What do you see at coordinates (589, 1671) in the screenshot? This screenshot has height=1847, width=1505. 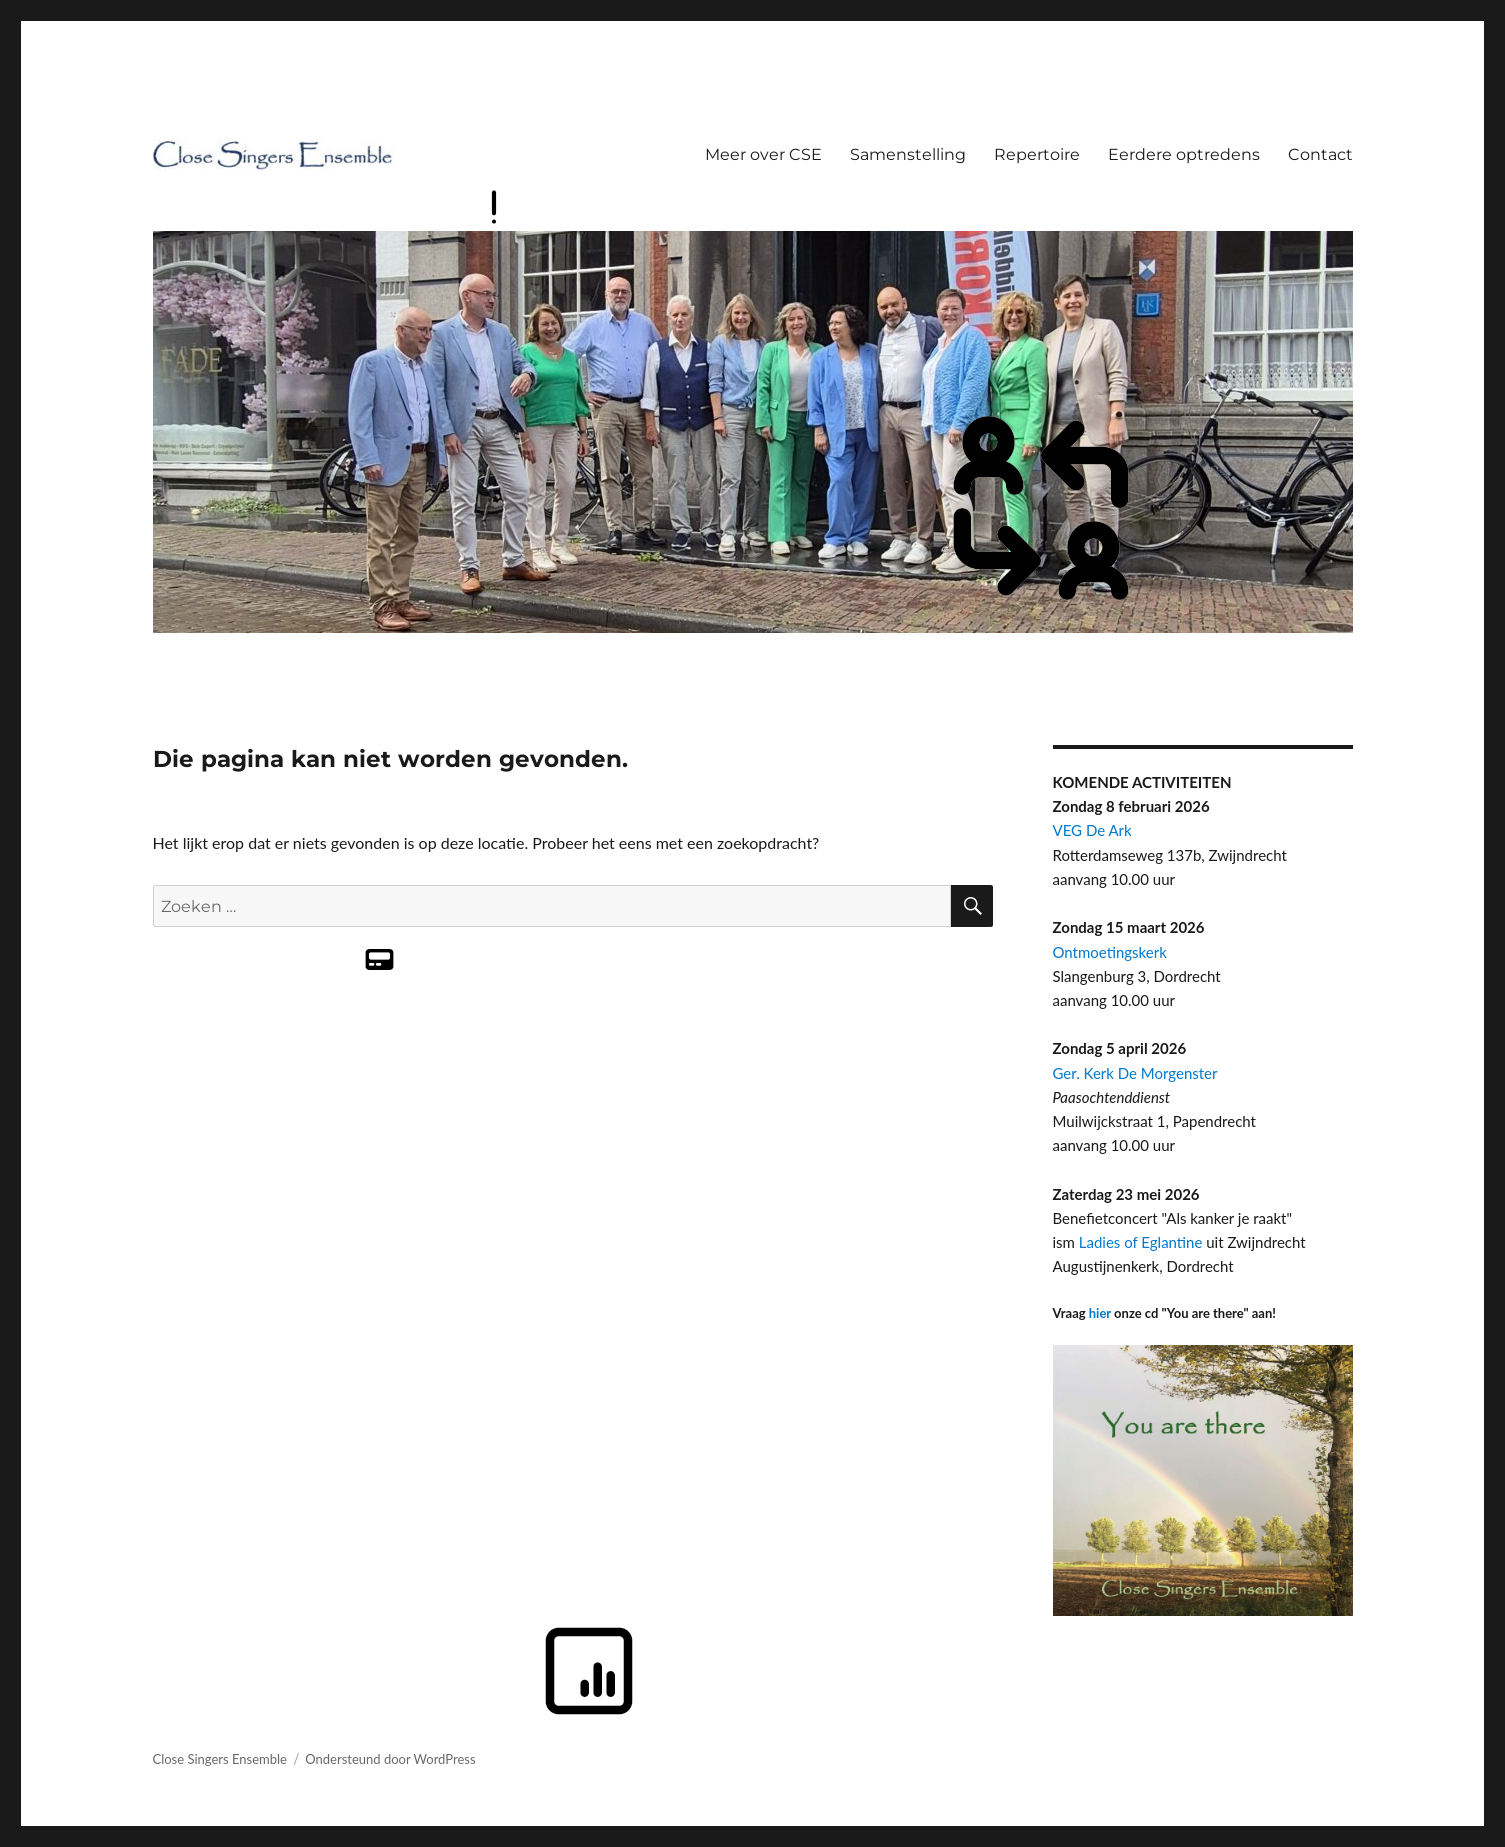 I see `align content to bottom-right corner` at bounding box center [589, 1671].